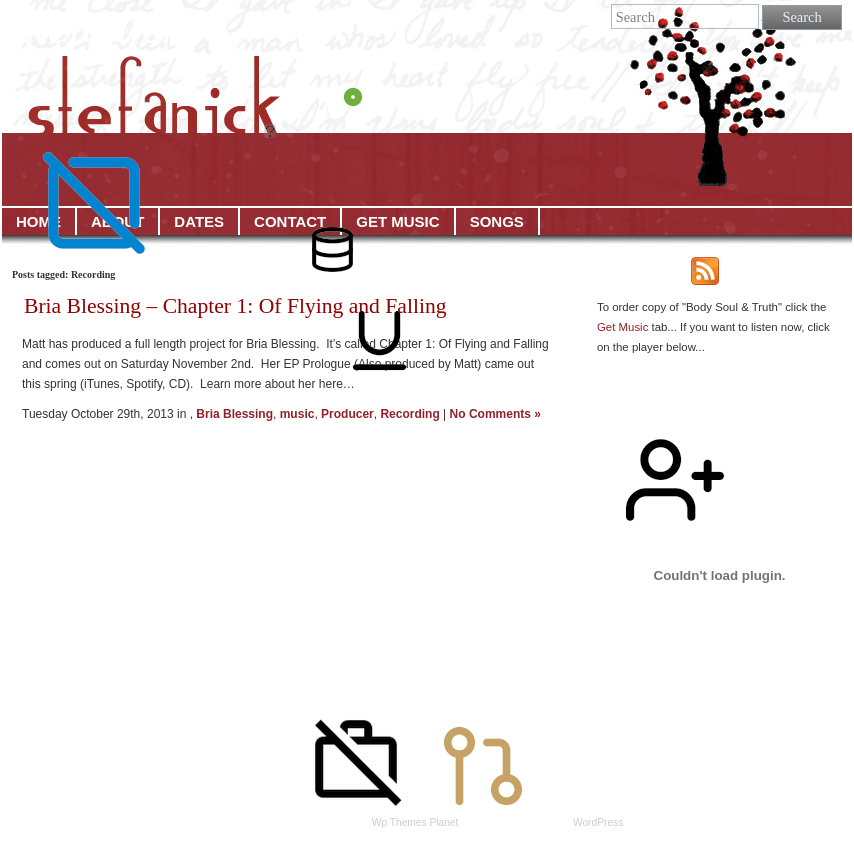  Describe the element at coordinates (270, 131) in the screenshot. I see `access help or support information` at that location.